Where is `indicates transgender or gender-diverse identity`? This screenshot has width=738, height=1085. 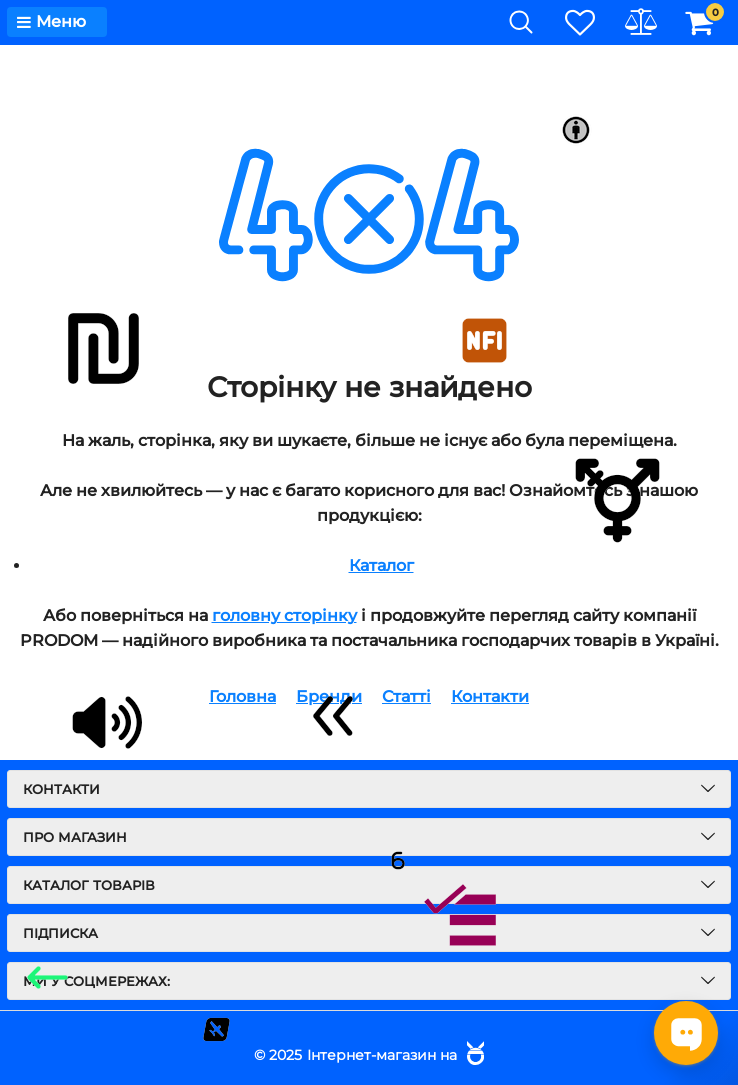
indicates transgender or gender-diverse identity is located at coordinates (617, 500).